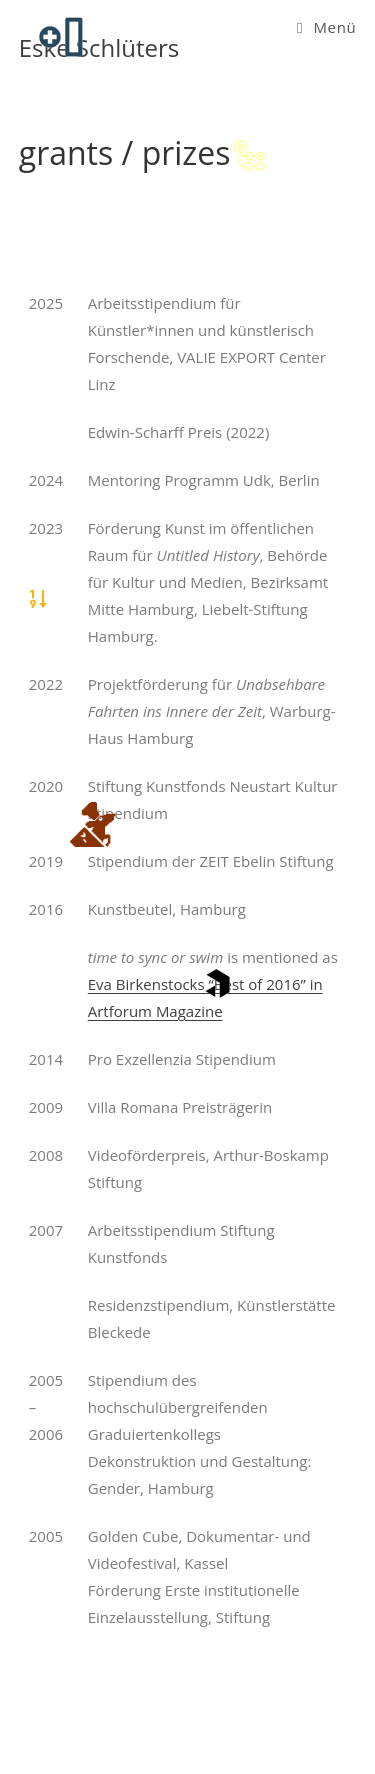 The image size is (375, 1774). Describe the element at coordinates (63, 37) in the screenshot. I see `insert a new column to the left` at that location.